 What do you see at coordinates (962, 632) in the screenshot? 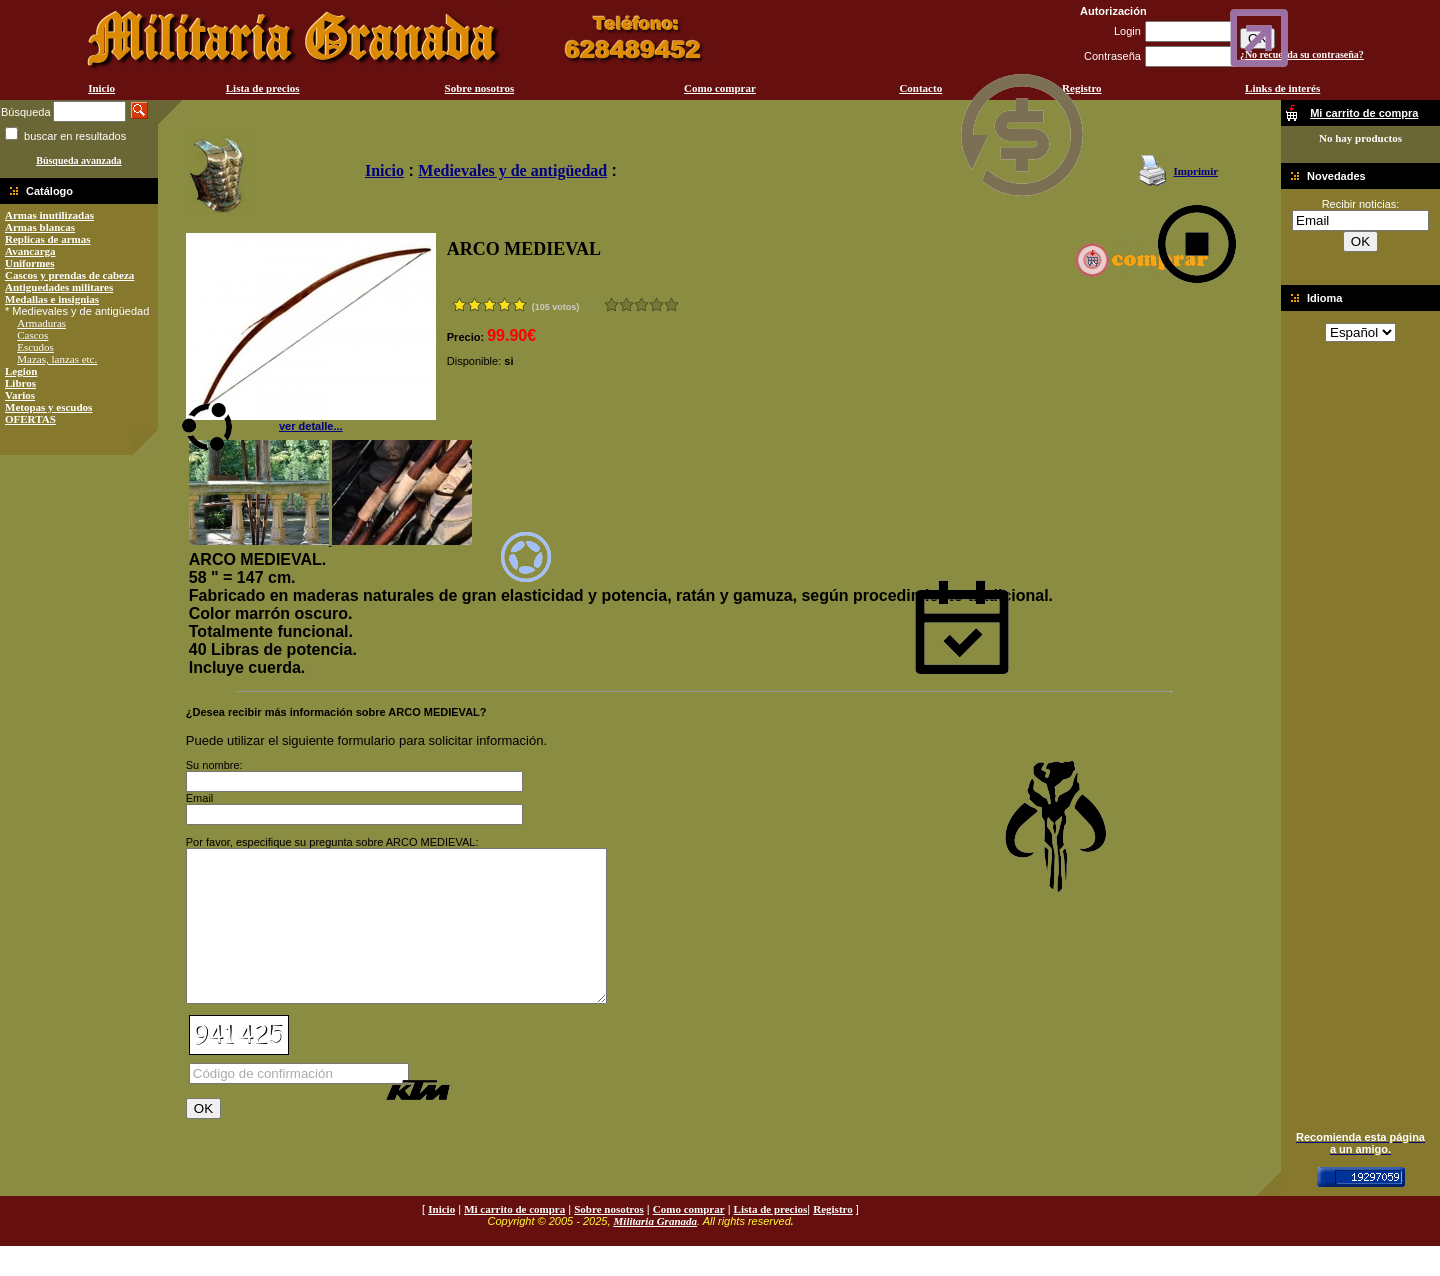
I see `confirm a scheduled event or appointment` at bounding box center [962, 632].